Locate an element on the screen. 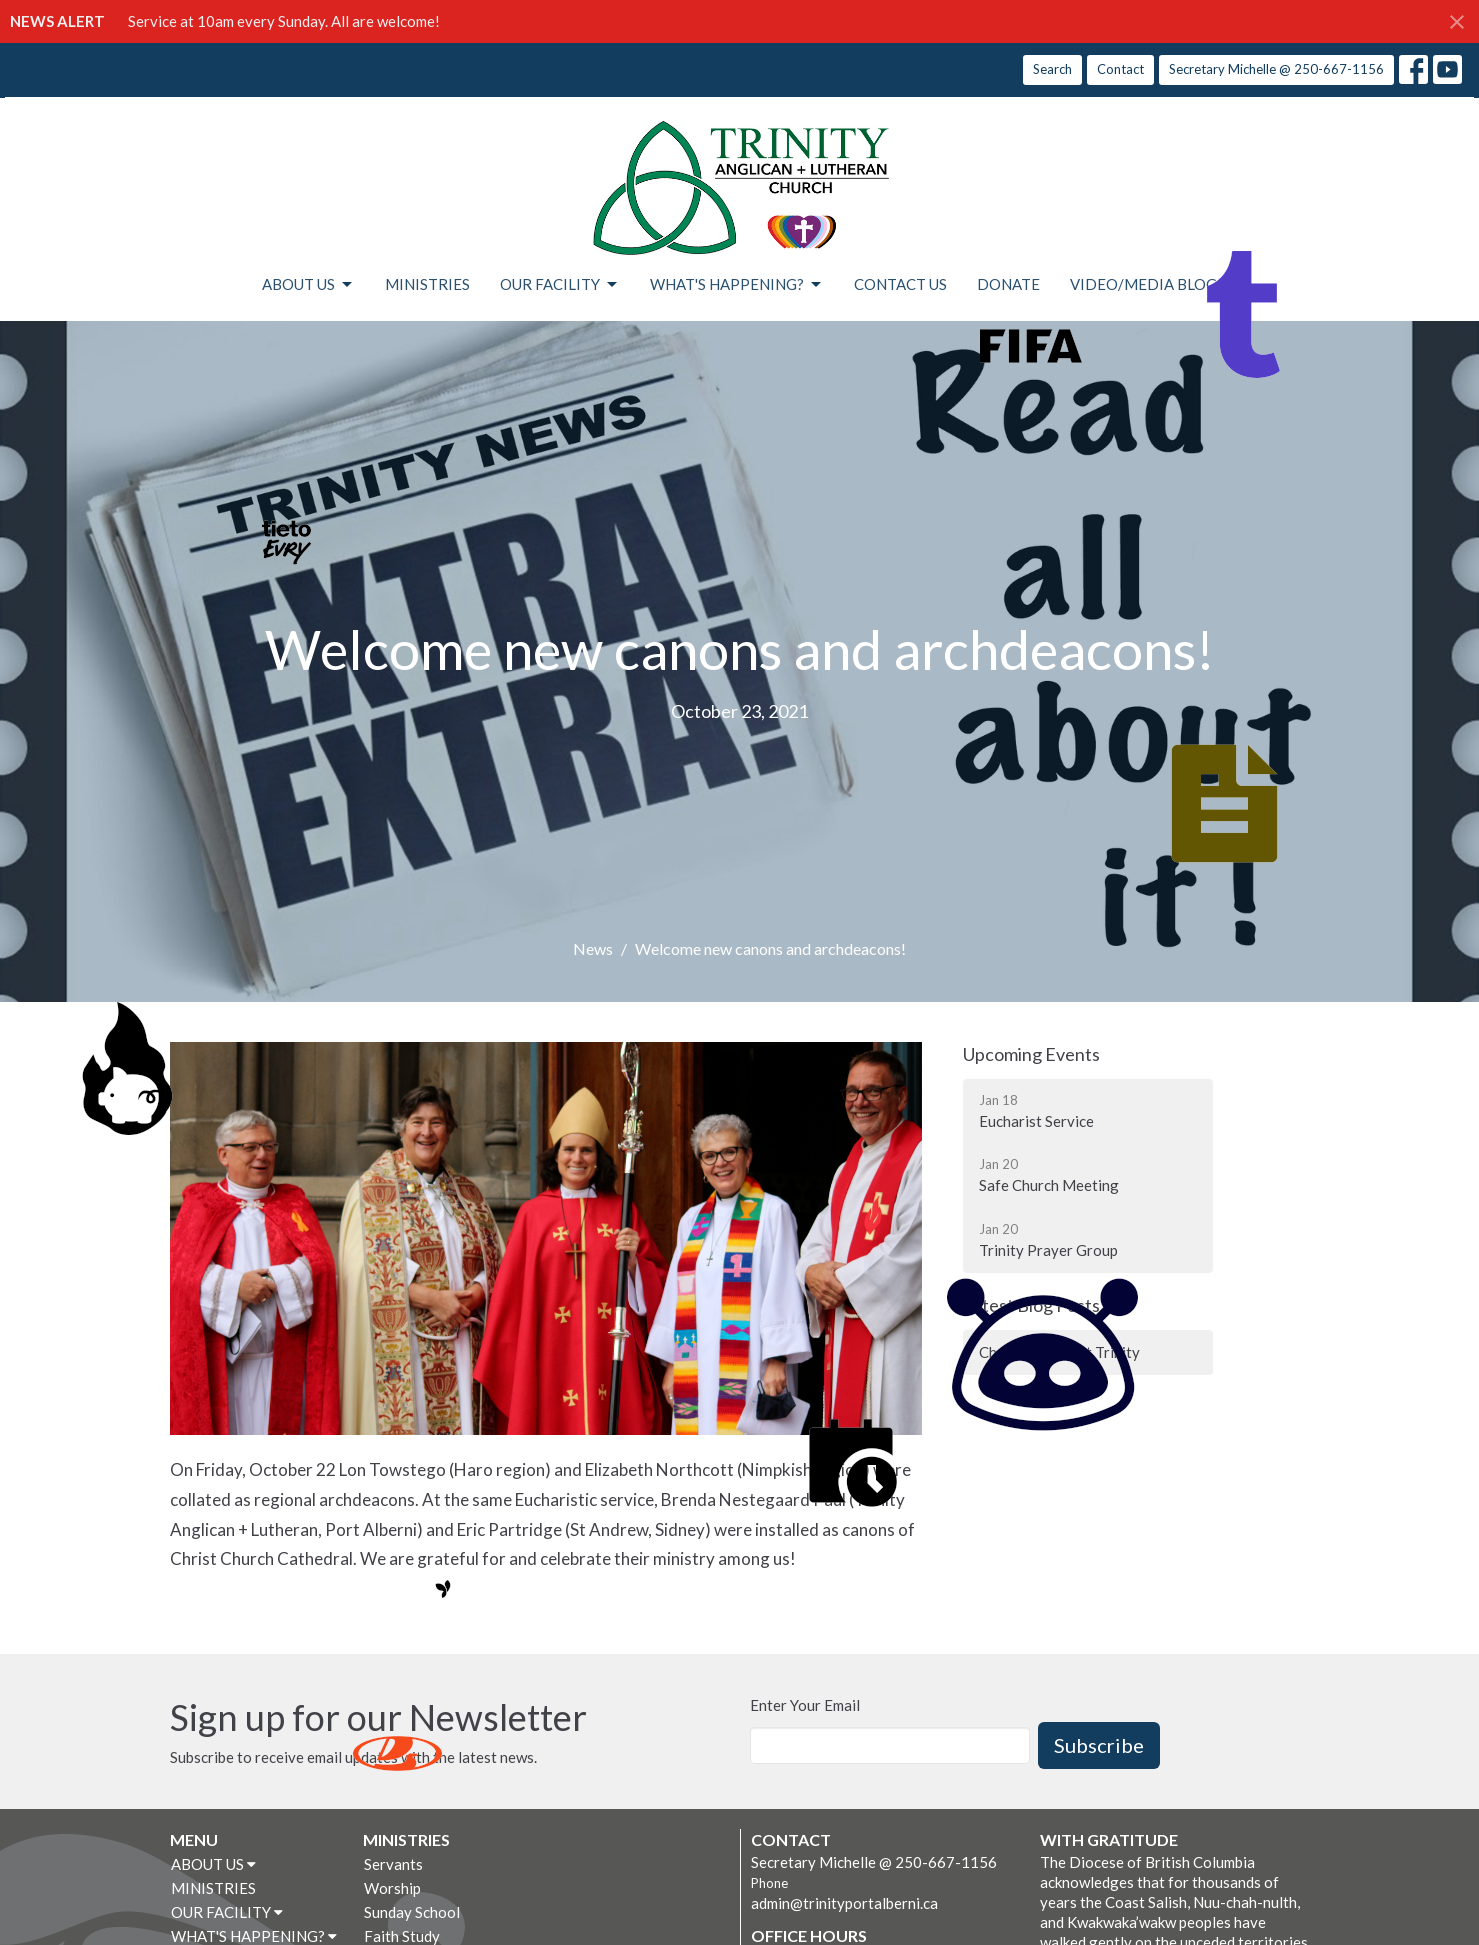 The width and height of the screenshot is (1479, 1945). view scheduled events or appointments is located at coordinates (851, 1465).